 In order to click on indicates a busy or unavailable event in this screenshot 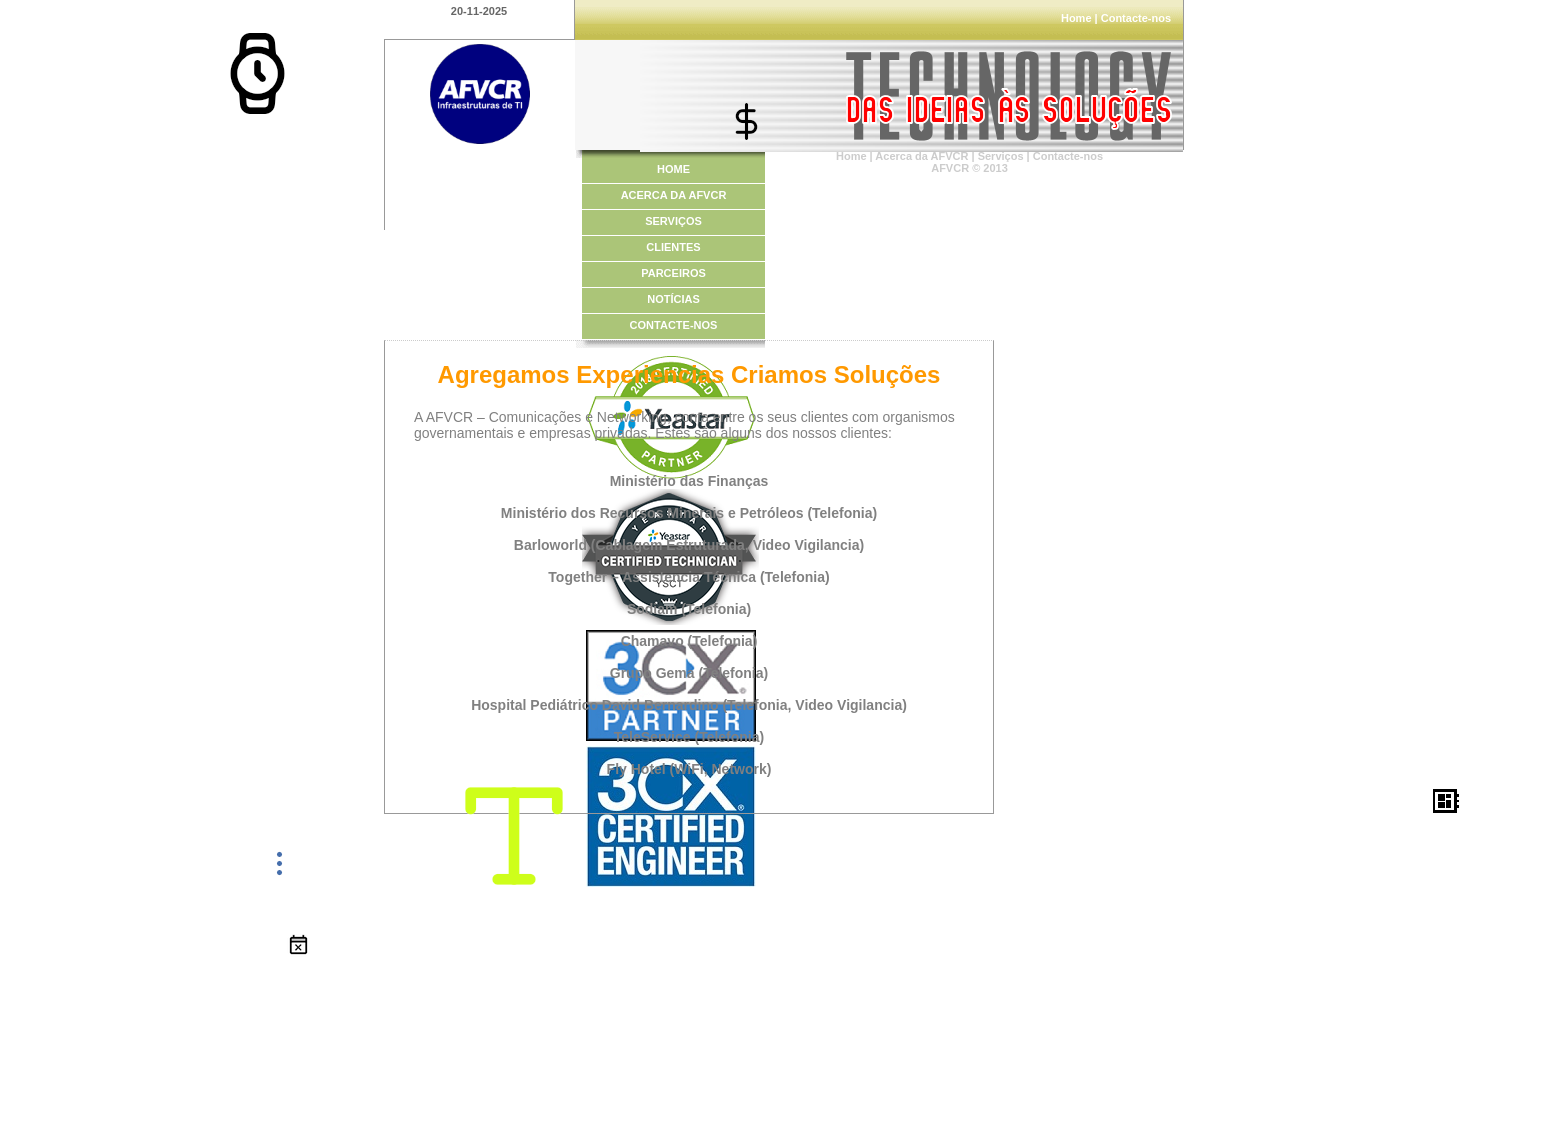, I will do `click(298, 945)`.